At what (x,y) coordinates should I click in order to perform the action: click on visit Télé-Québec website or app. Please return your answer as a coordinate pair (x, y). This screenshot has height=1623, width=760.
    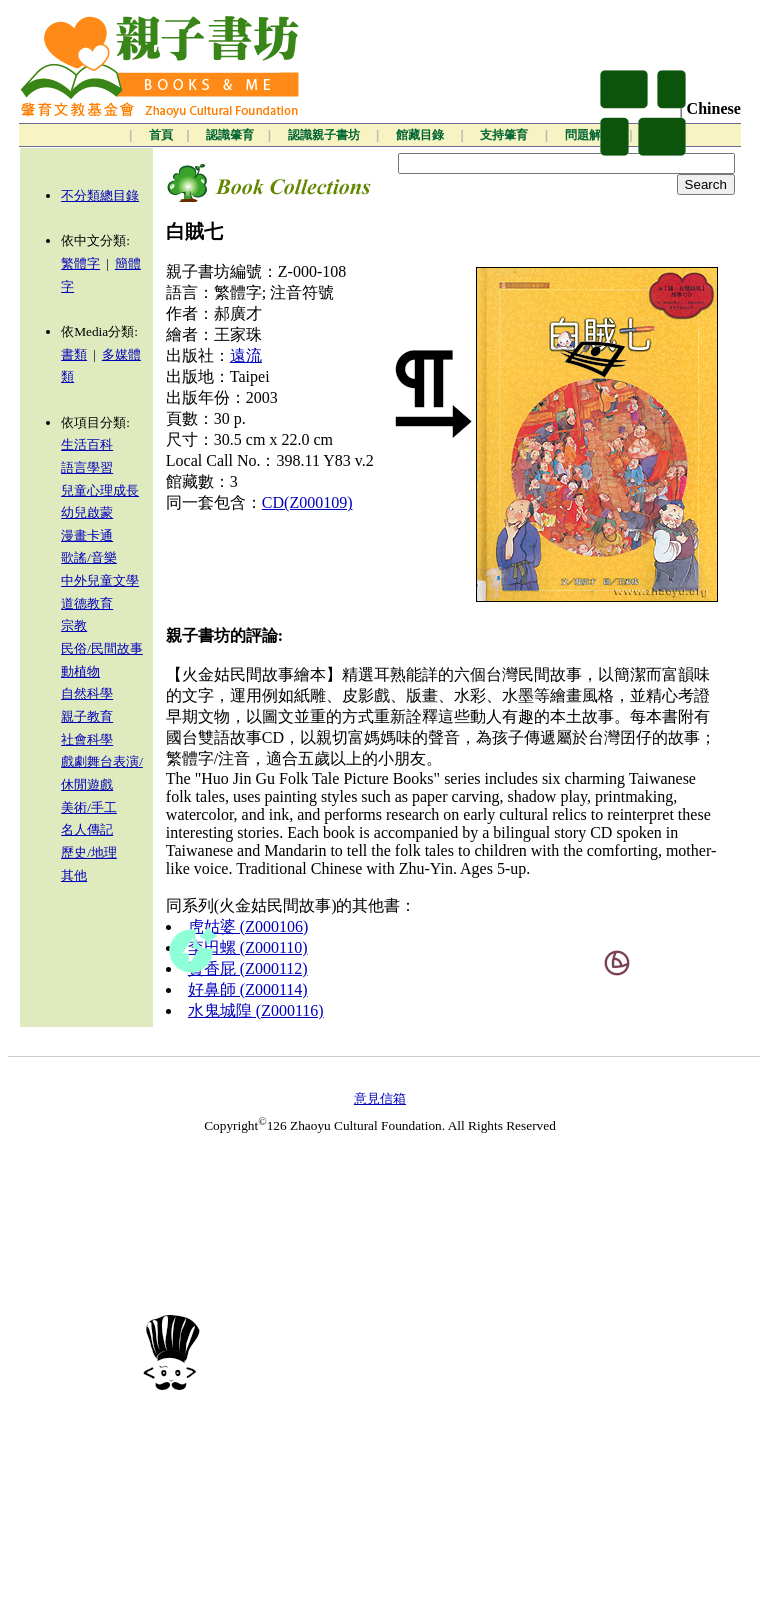
    Looking at the image, I should click on (593, 359).